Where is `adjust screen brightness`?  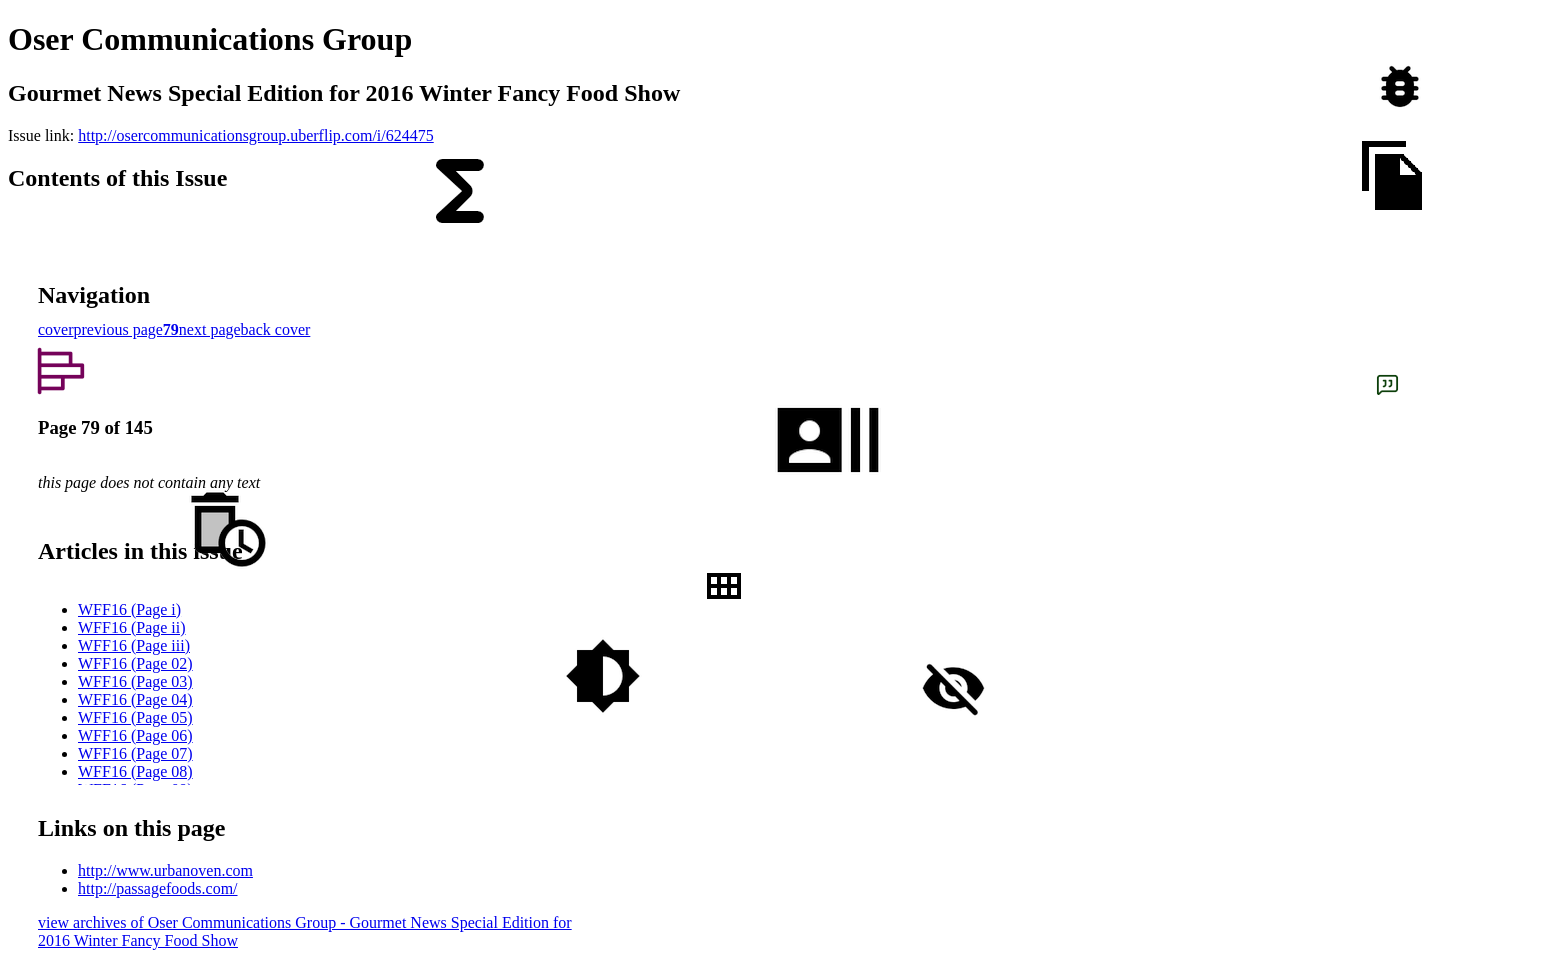
adjust screen brightness is located at coordinates (603, 676).